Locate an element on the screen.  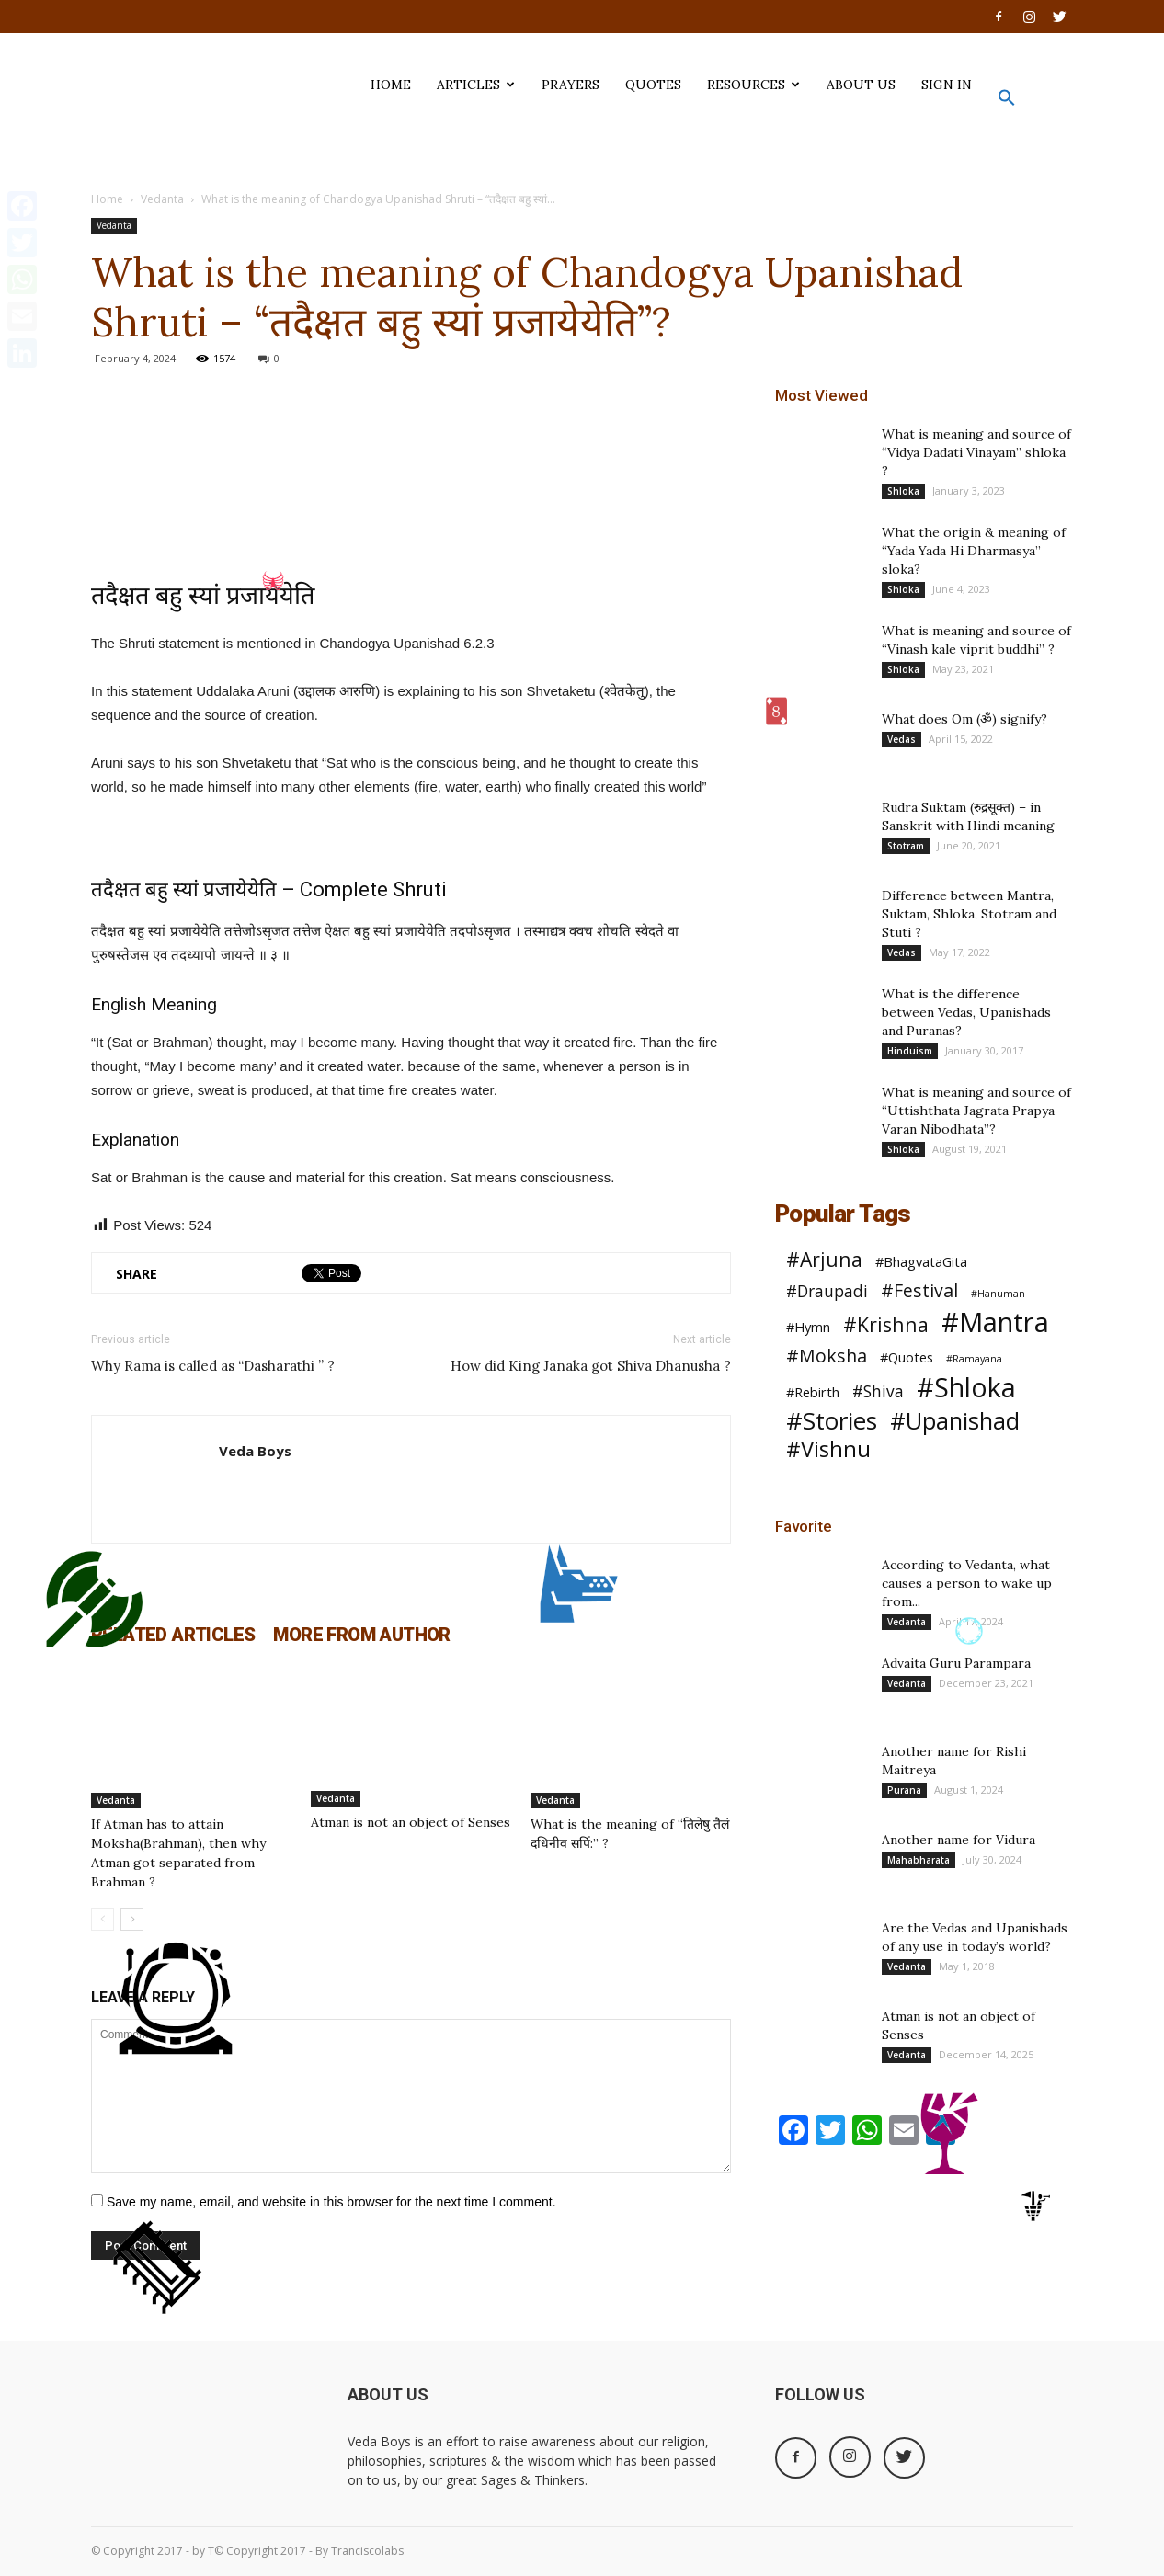
indicates fragile item or breakable content is located at coordinates (943, 2134).